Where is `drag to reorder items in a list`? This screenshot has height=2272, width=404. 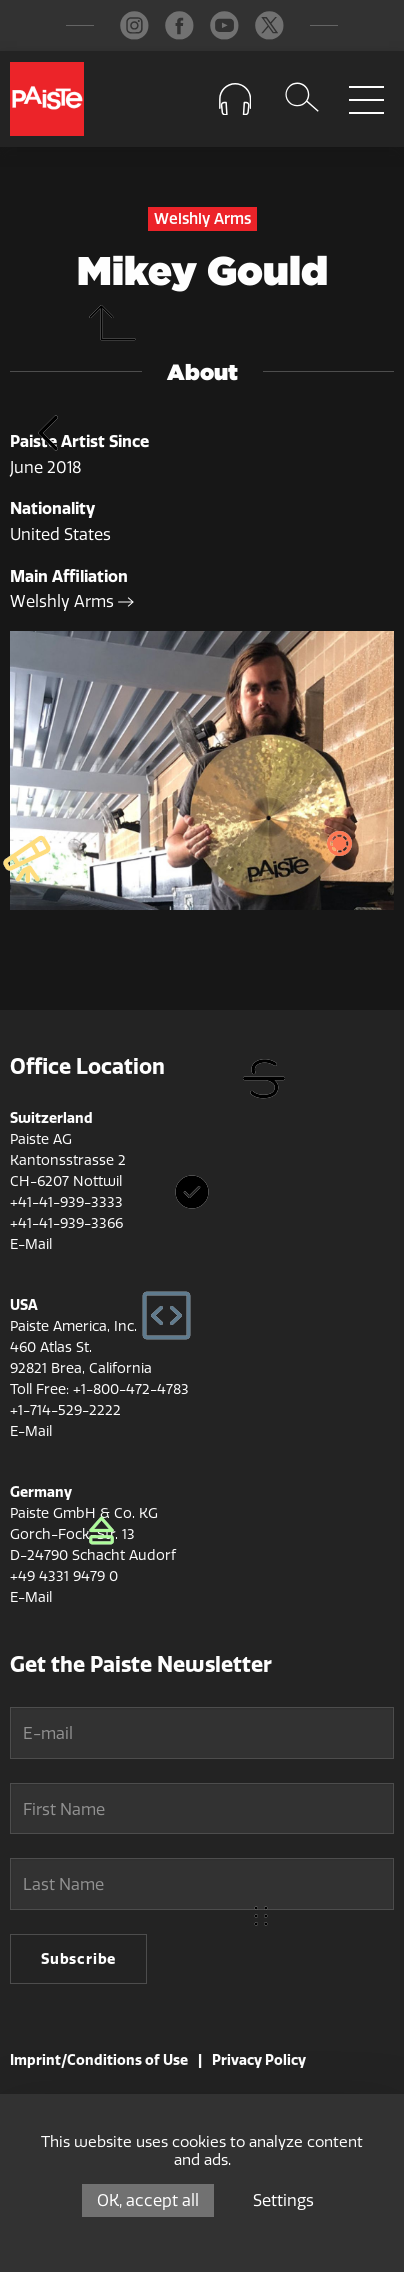 drag to reorder items in a list is located at coordinates (261, 1916).